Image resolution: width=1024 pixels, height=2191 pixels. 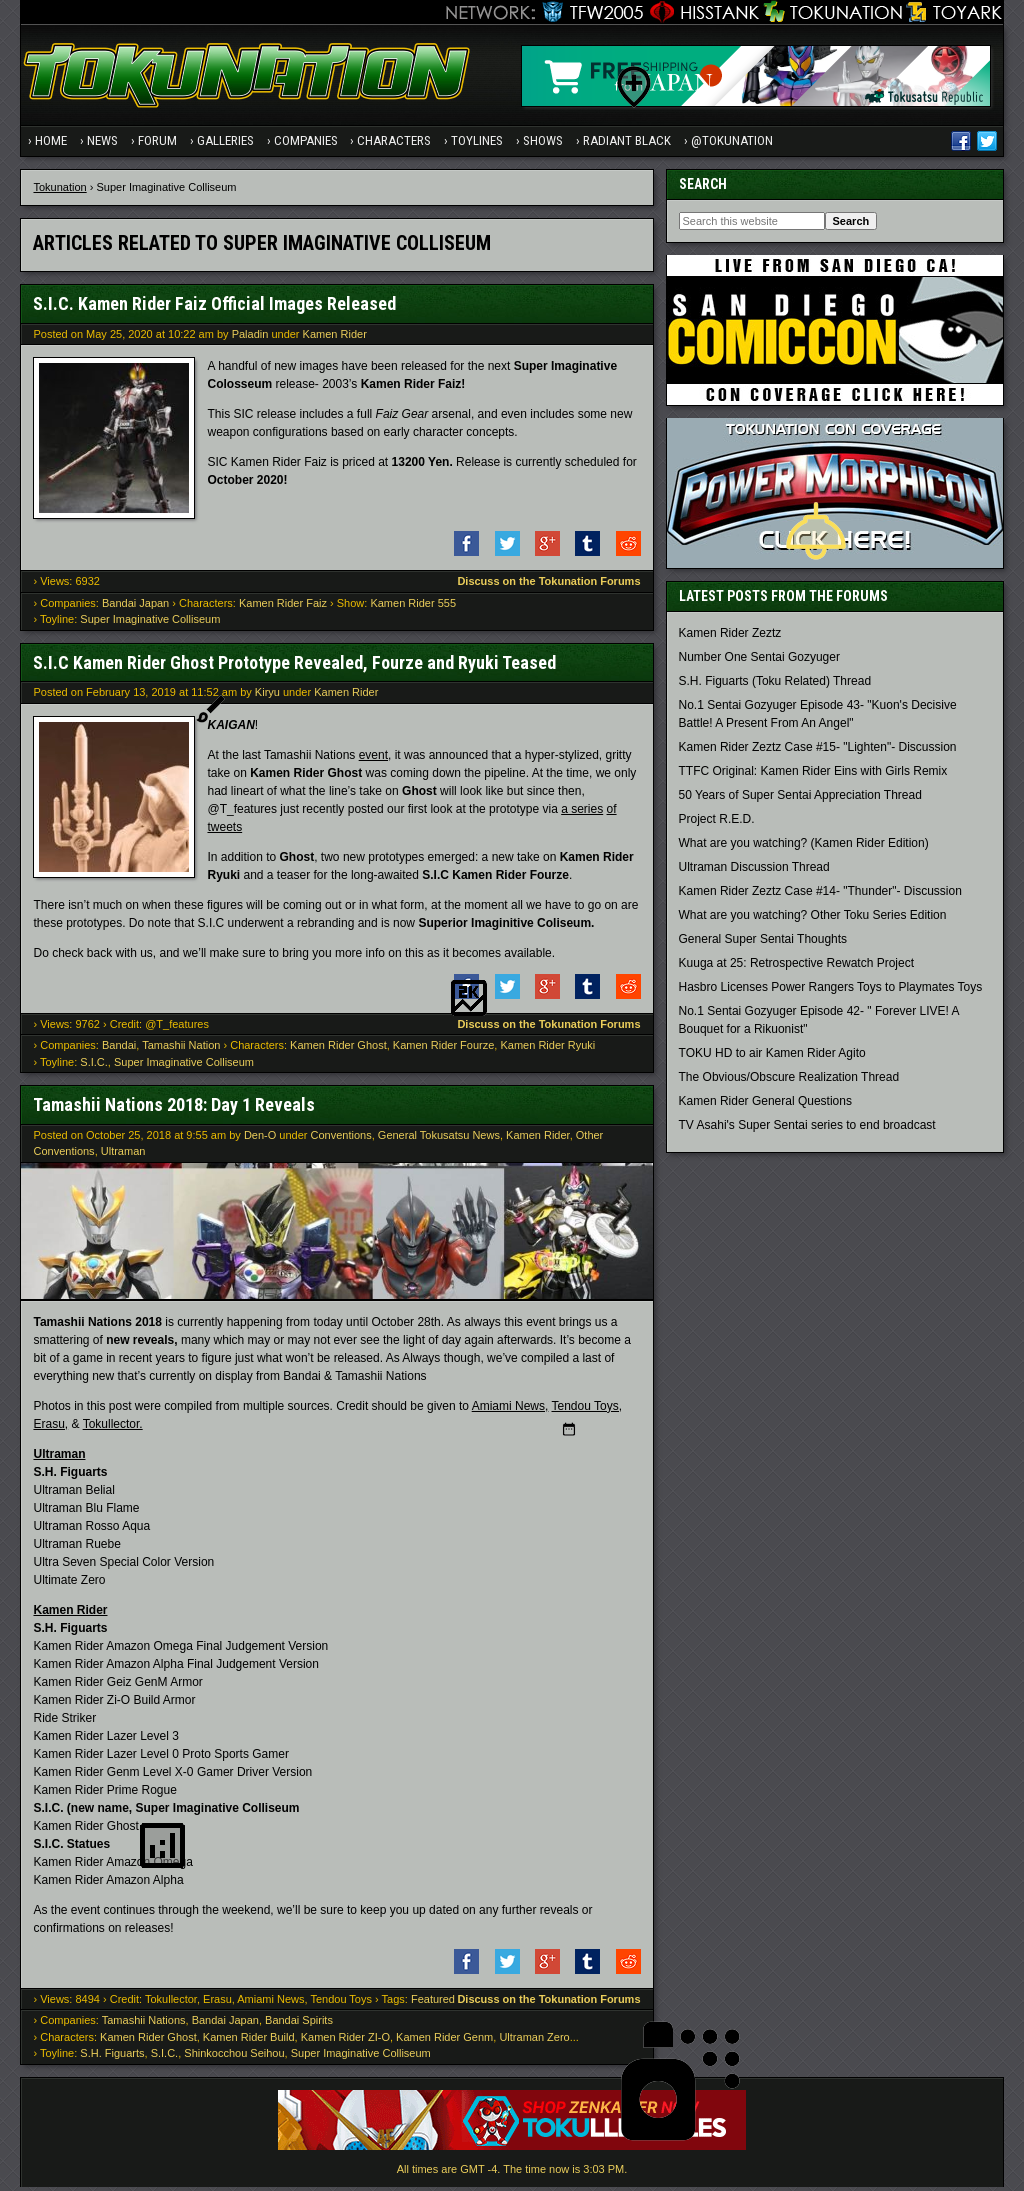 What do you see at coordinates (634, 87) in the screenshot?
I see `add a new location pin to the map` at bounding box center [634, 87].